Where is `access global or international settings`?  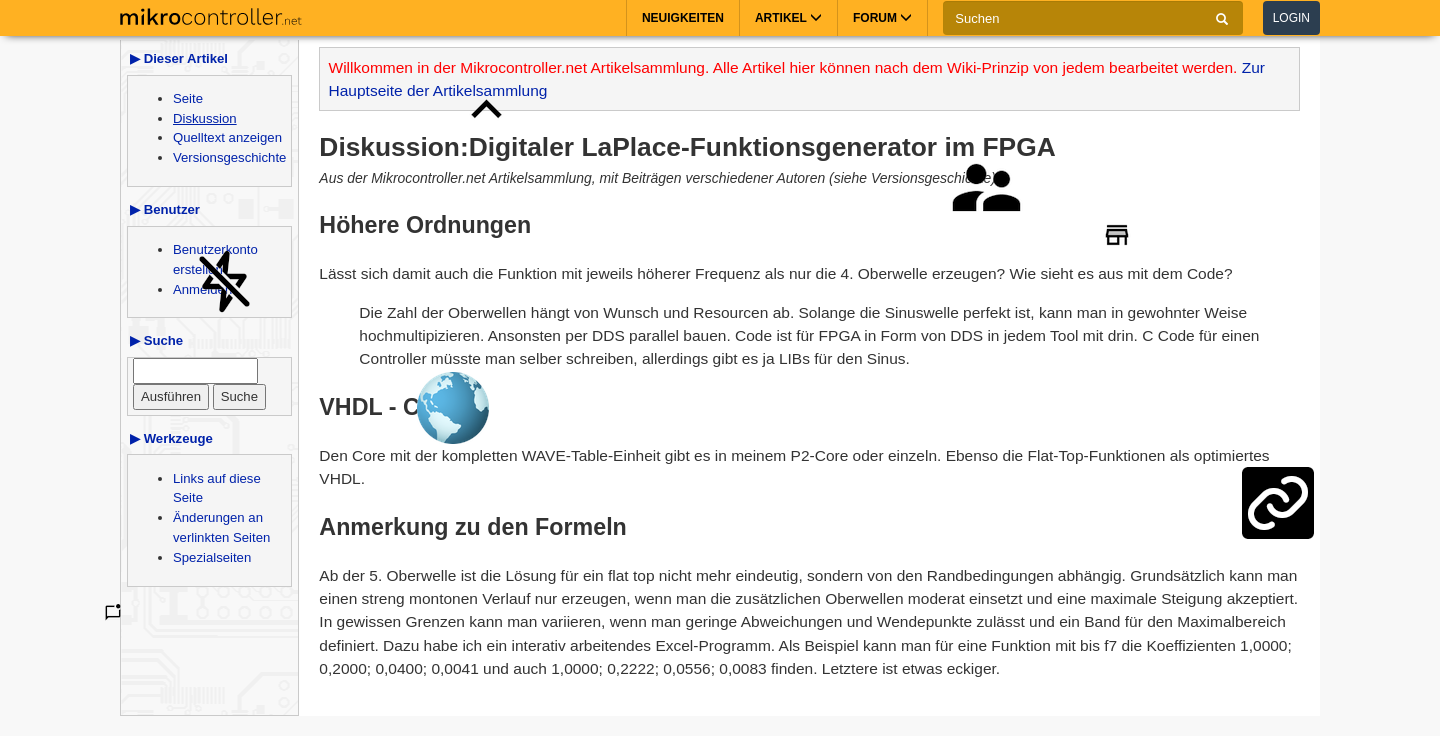 access global or international settings is located at coordinates (453, 408).